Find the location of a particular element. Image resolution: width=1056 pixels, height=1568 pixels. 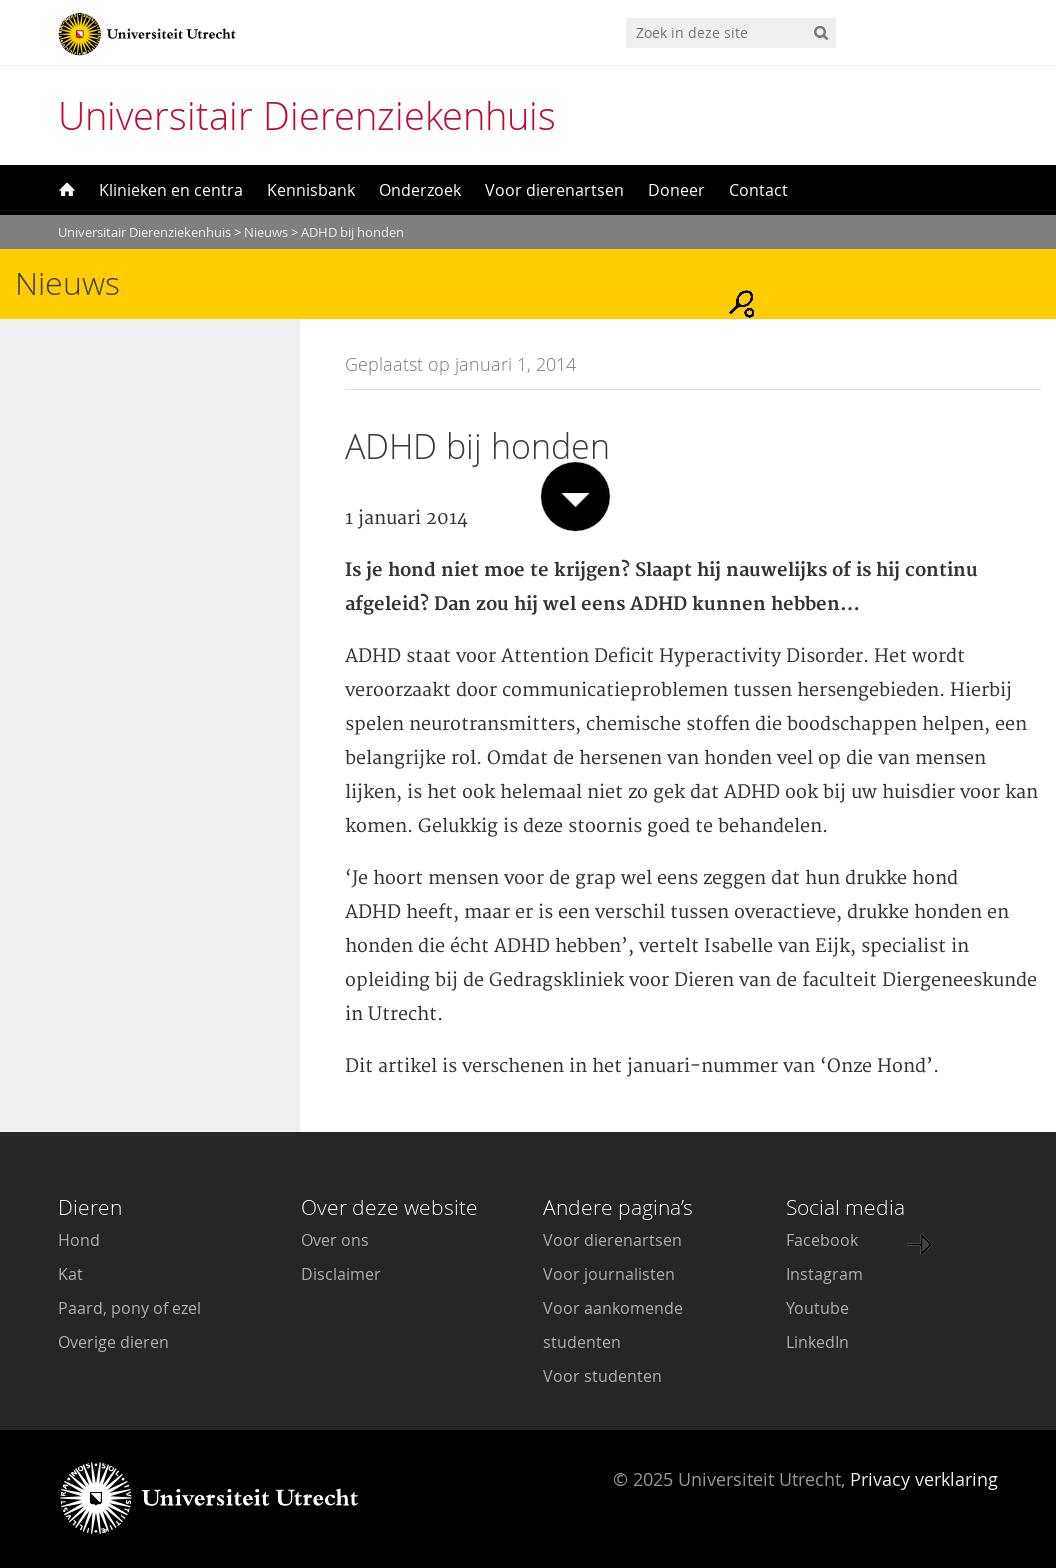

access tennis or racket sports content is located at coordinates (742, 304).